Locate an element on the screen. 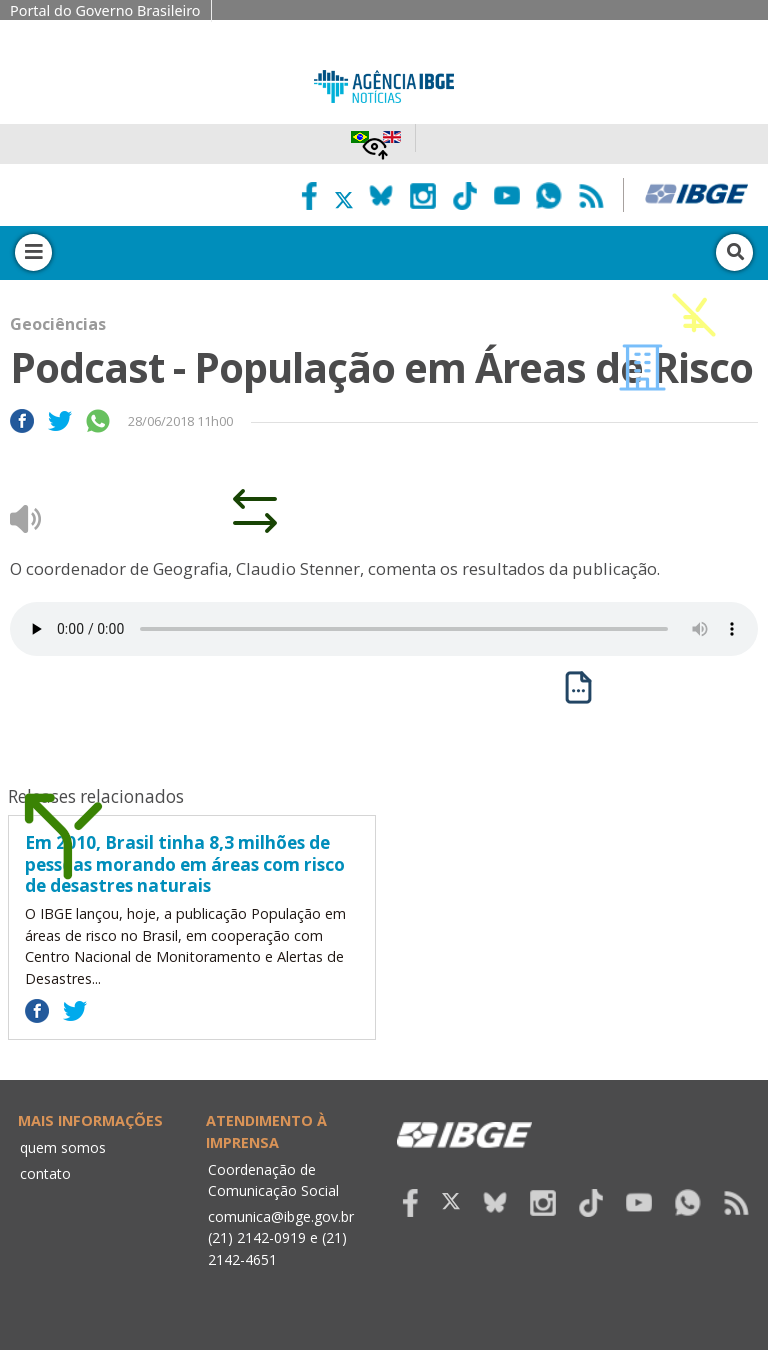 The width and height of the screenshot is (768, 1350). view file details or more options is located at coordinates (578, 687).